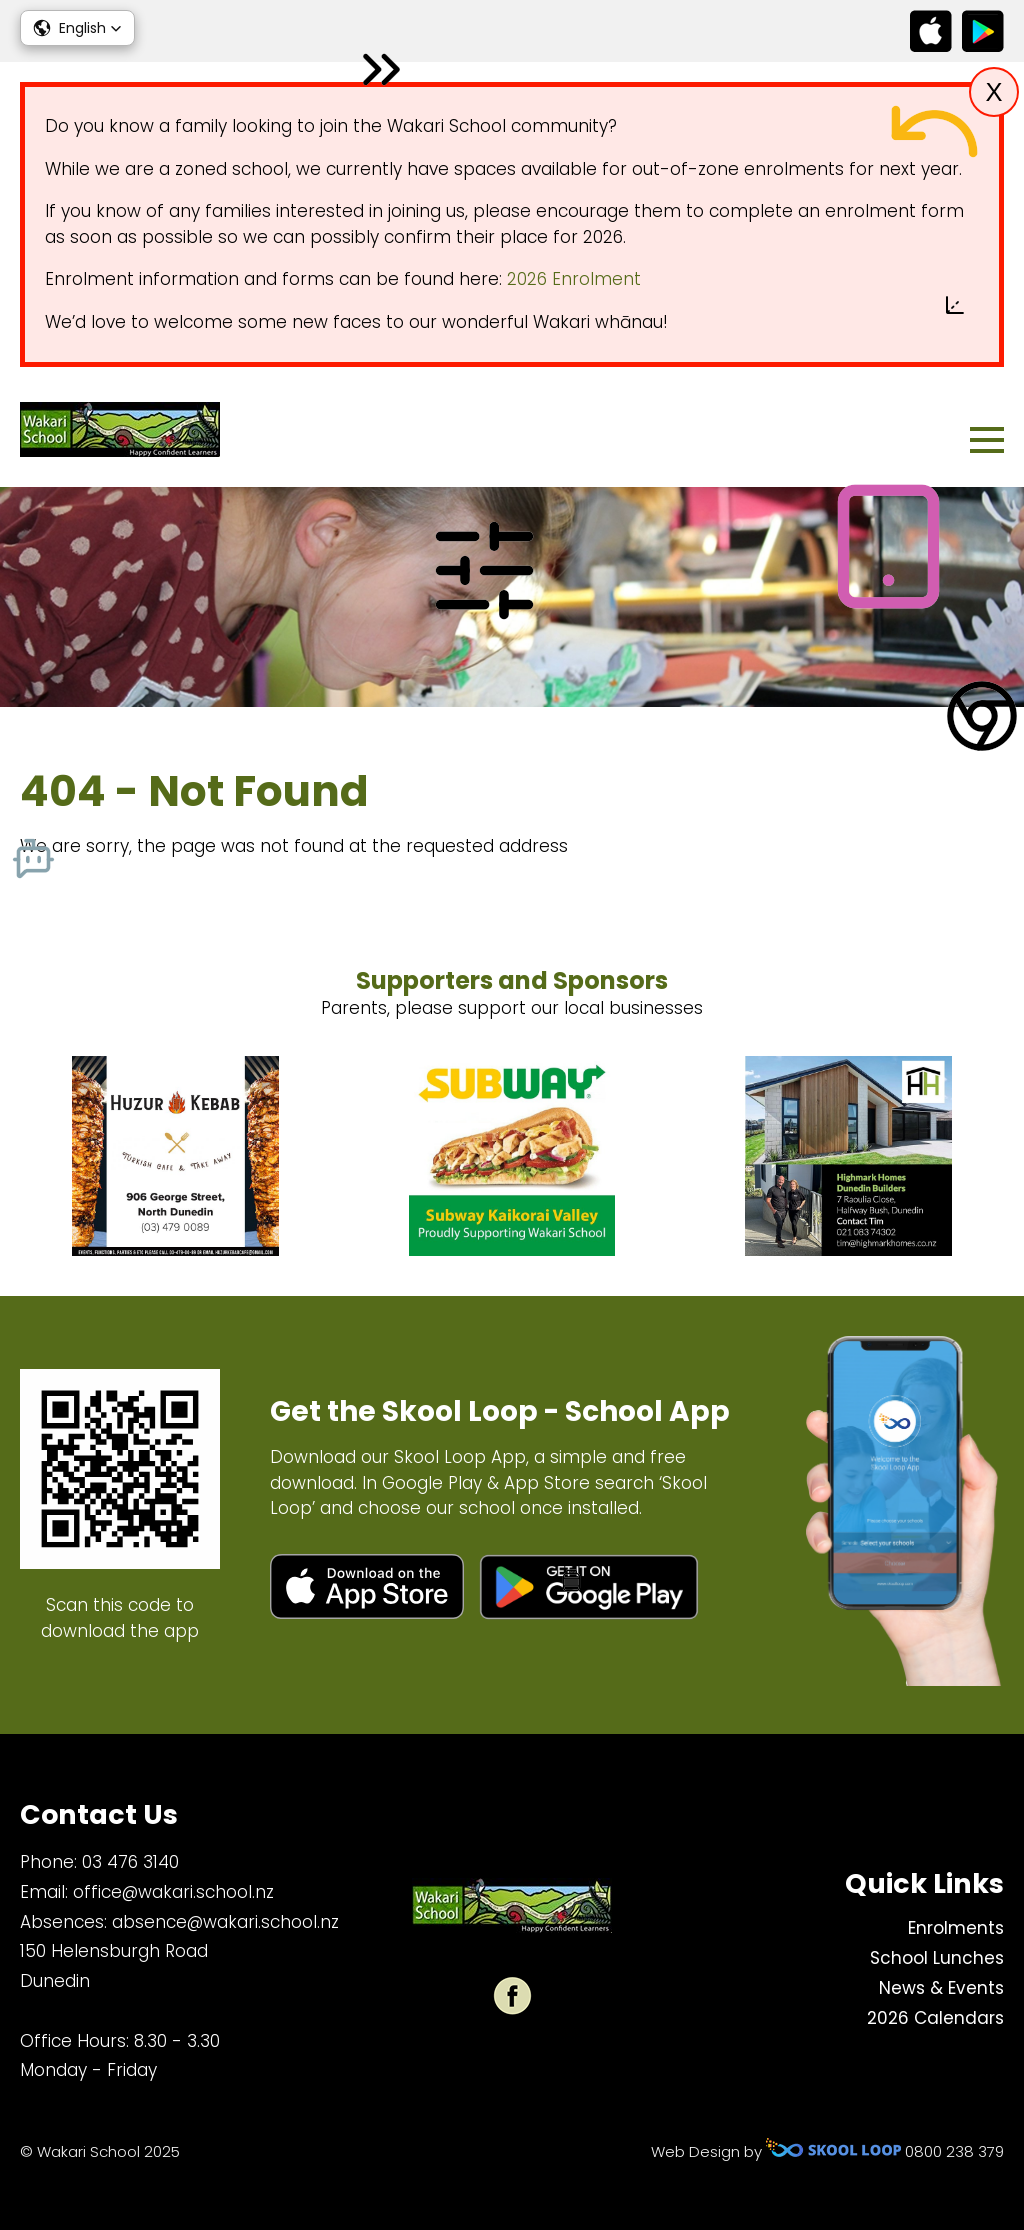  Describe the element at coordinates (33, 859) in the screenshot. I see `open chat with AI assistant` at that location.